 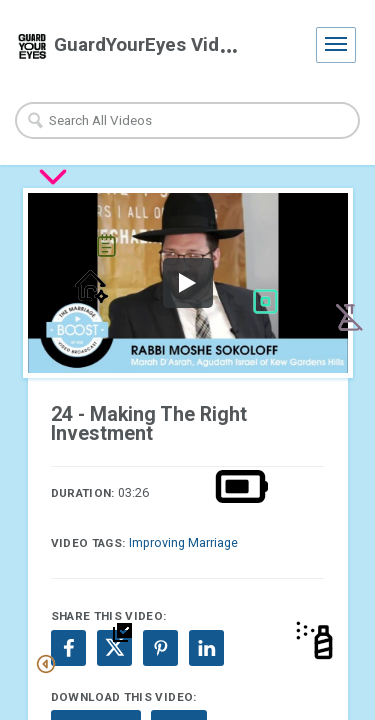 What do you see at coordinates (265, 301) in the screenshot?
I see `stop media playback` at bounding box center [265, 301].